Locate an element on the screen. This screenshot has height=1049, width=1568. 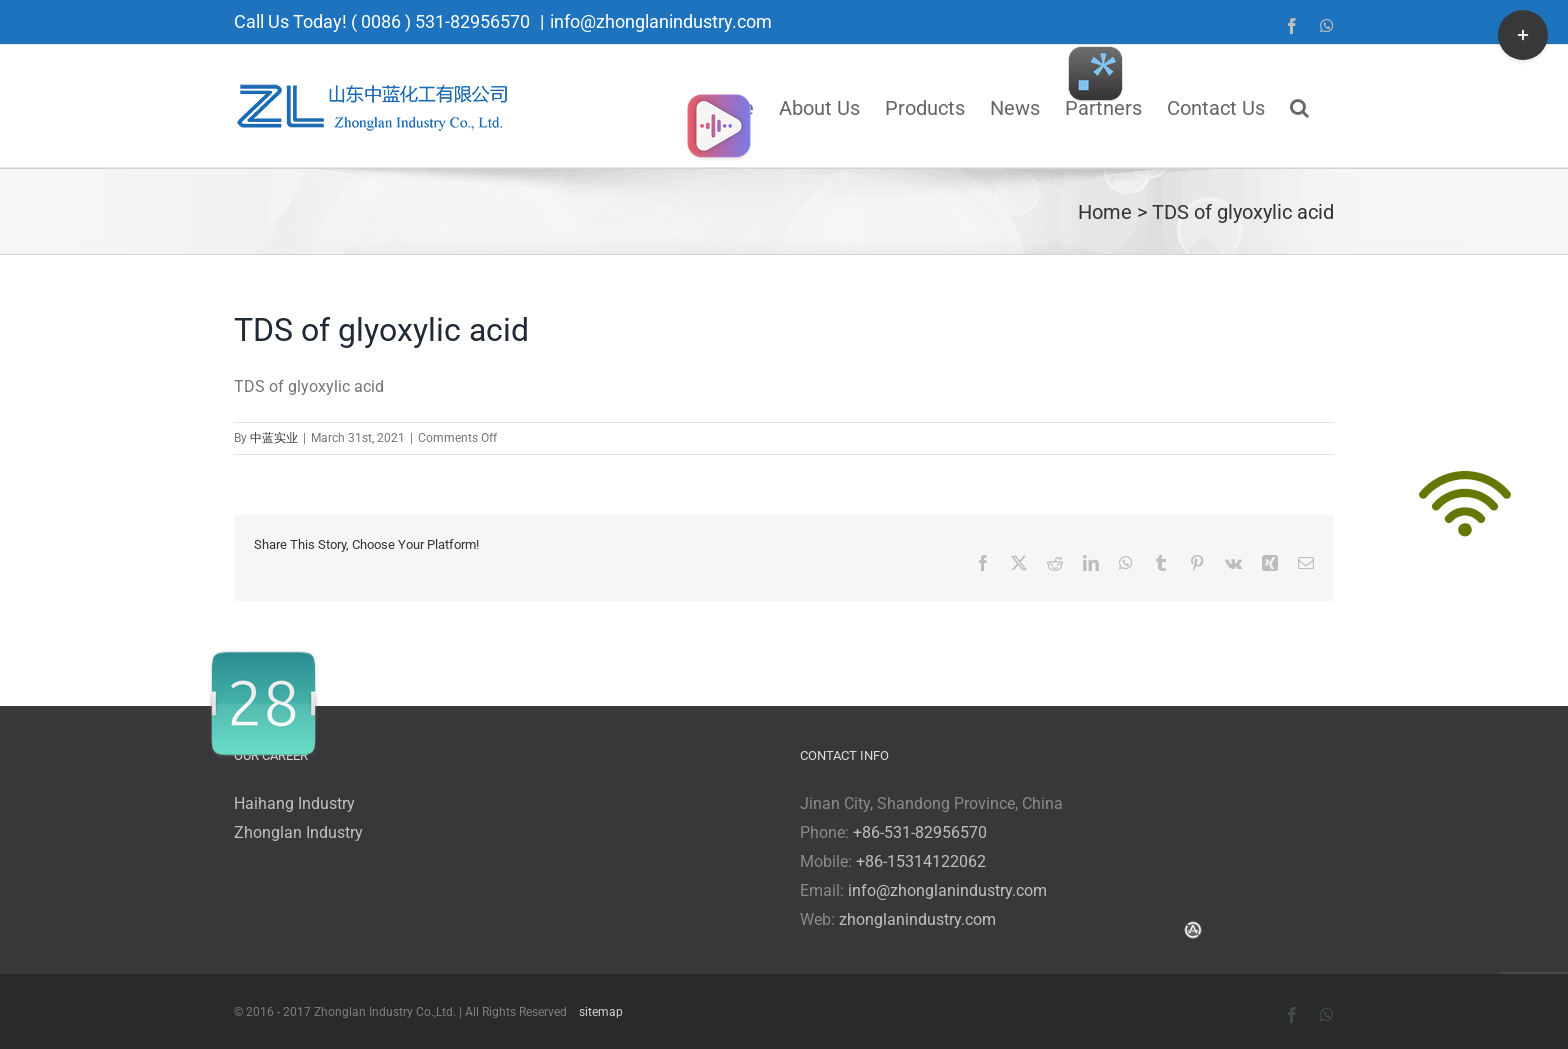
open decibels audio player app is located at coordinates (719, 126).